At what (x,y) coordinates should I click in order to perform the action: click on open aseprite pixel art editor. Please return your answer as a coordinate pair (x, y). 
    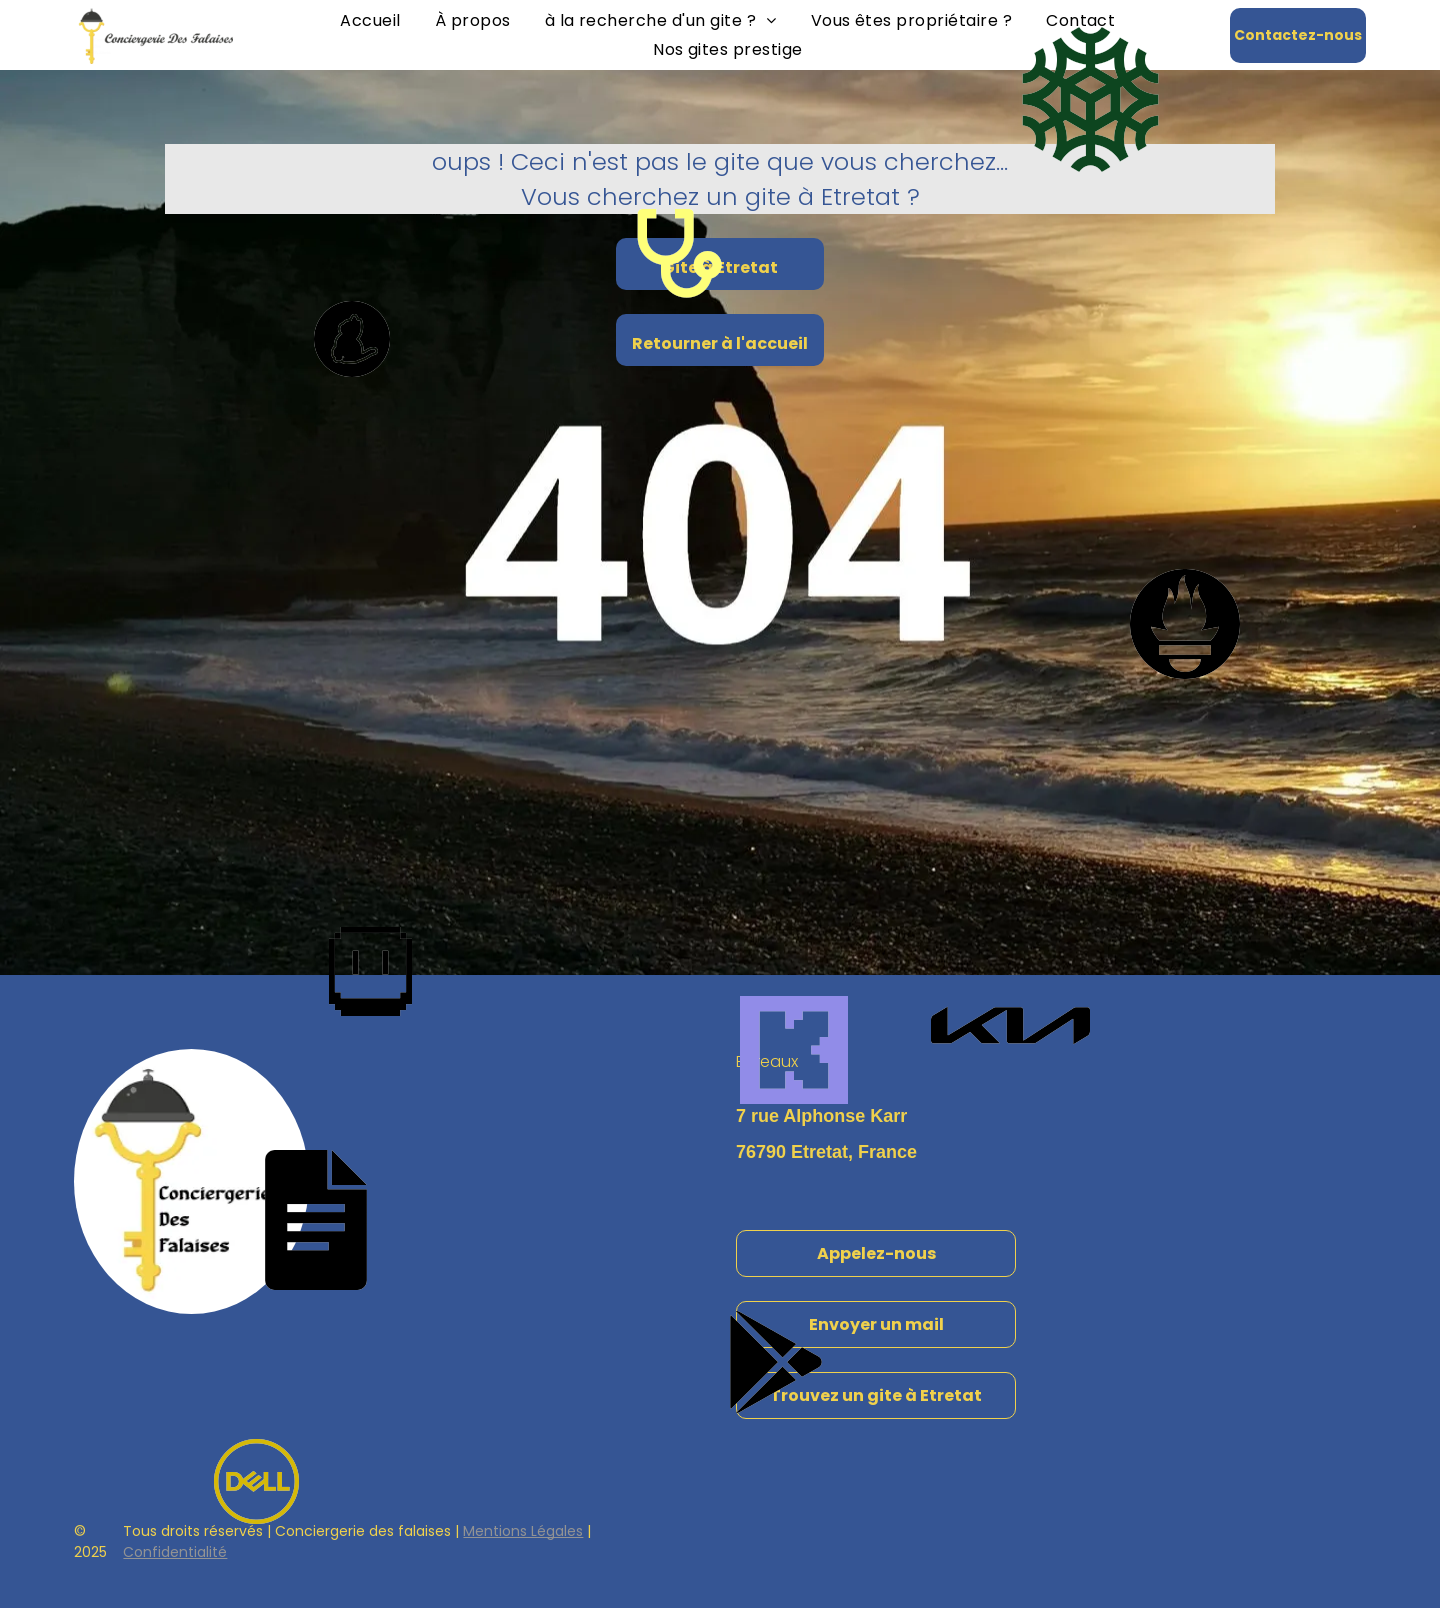
    Looking at the image, I should click on (370, 971).